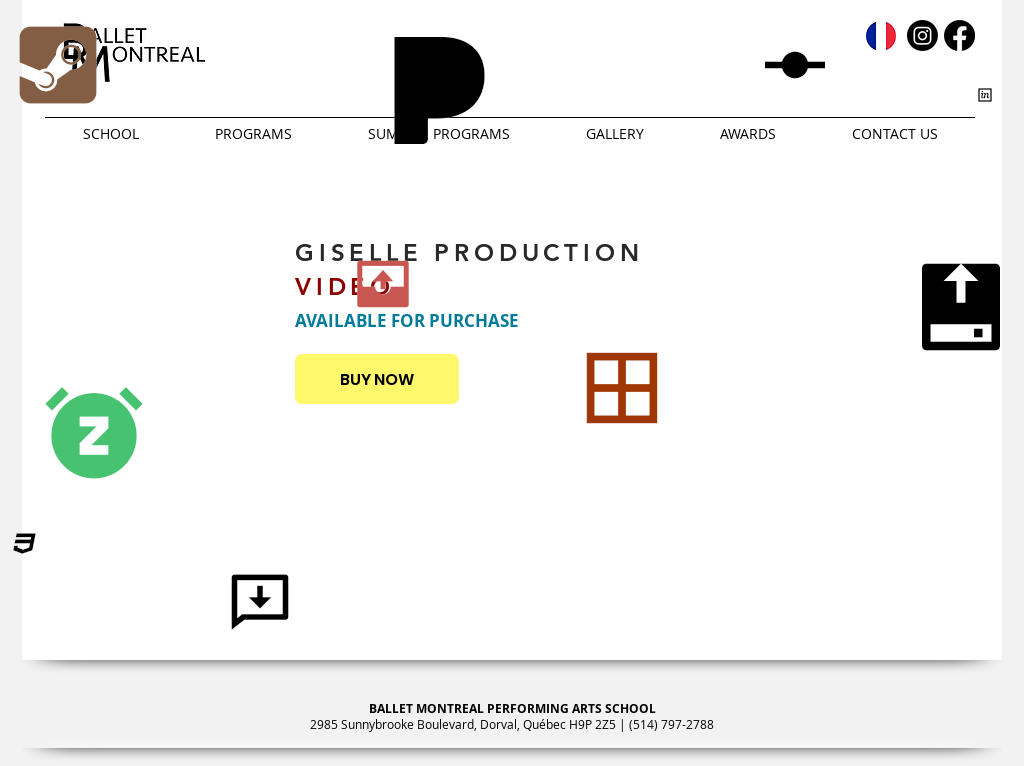 Image resolution: width=1024 pixels, height=766 pixels. I want to click on download chat history, so click(260, 600).